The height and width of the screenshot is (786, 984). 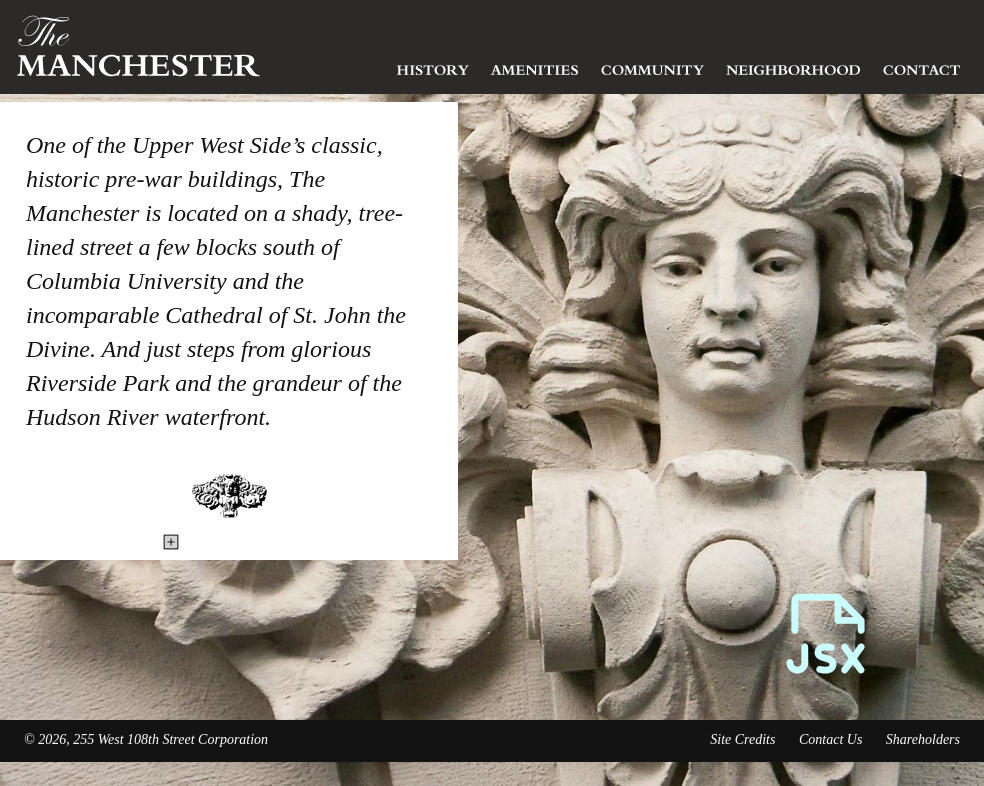 What do you see at coordinates (171, 542) in the screenshot?
I see `add a new item or entry` at bounding box center [171, 542].